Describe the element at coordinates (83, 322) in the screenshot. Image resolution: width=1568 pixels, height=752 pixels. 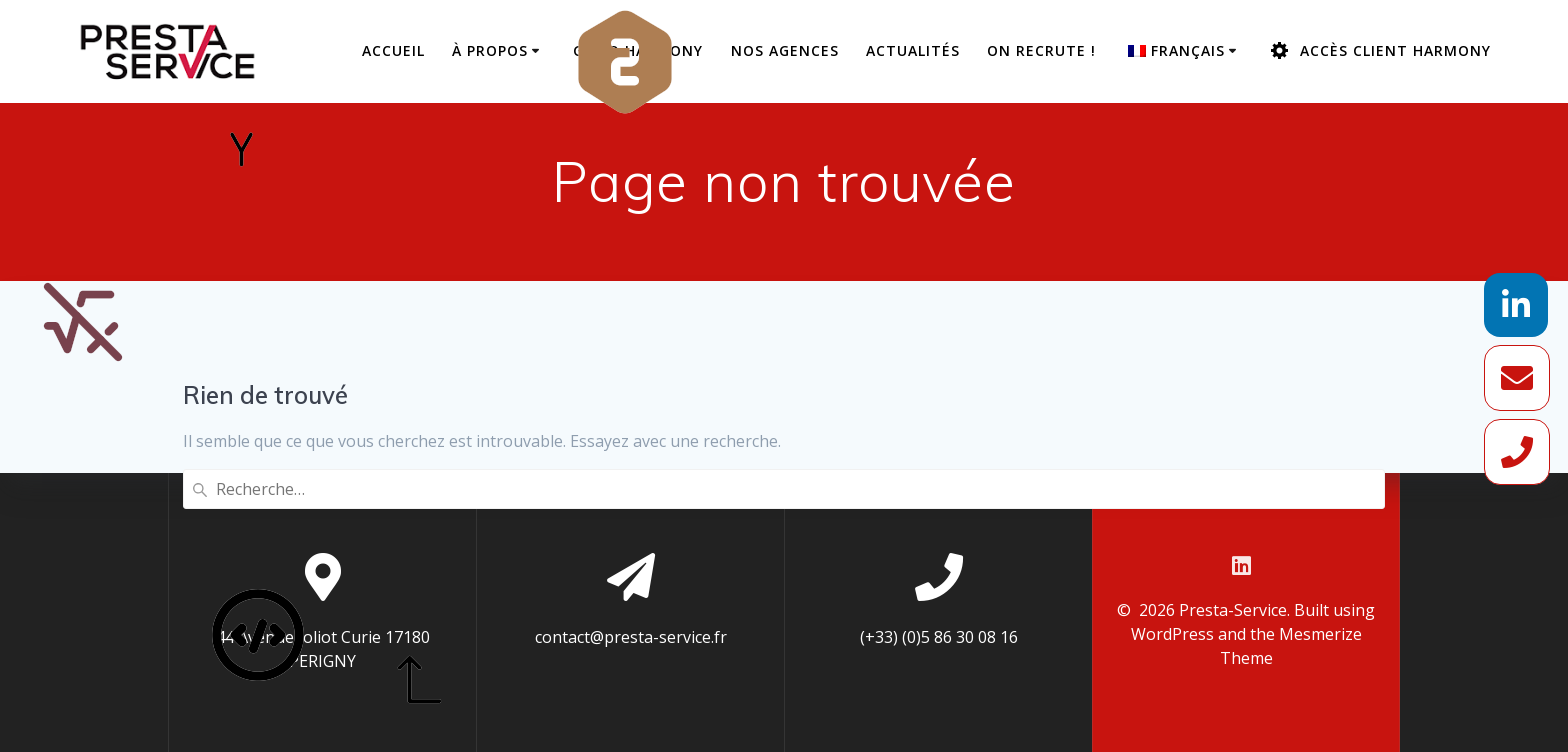
I see `disable math mode or calculations` at that location.